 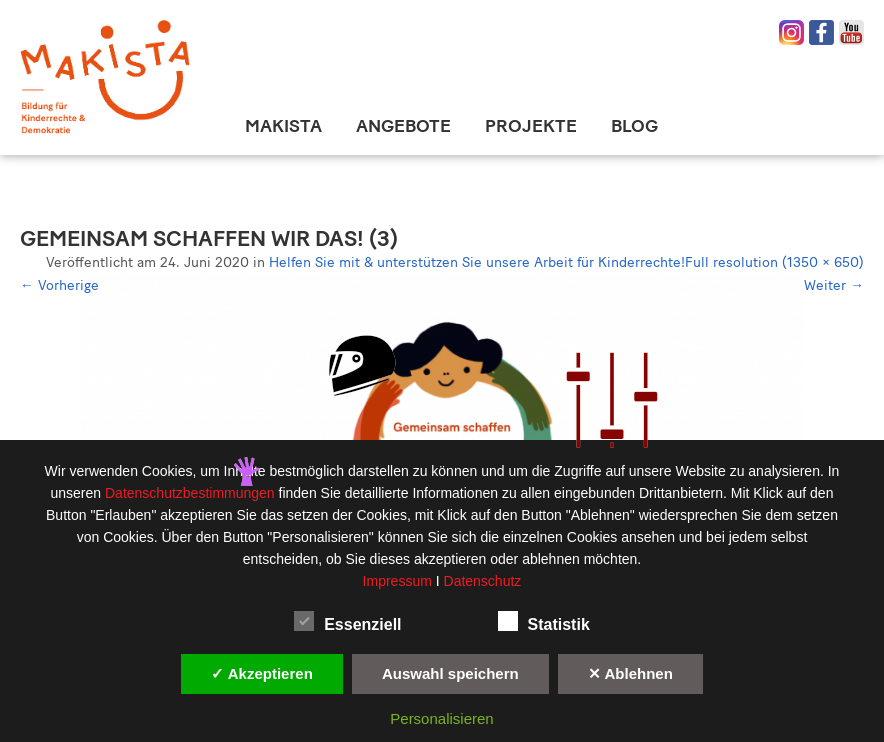 I want to click on high-five or wave gesture, so click(x=246, y=471).